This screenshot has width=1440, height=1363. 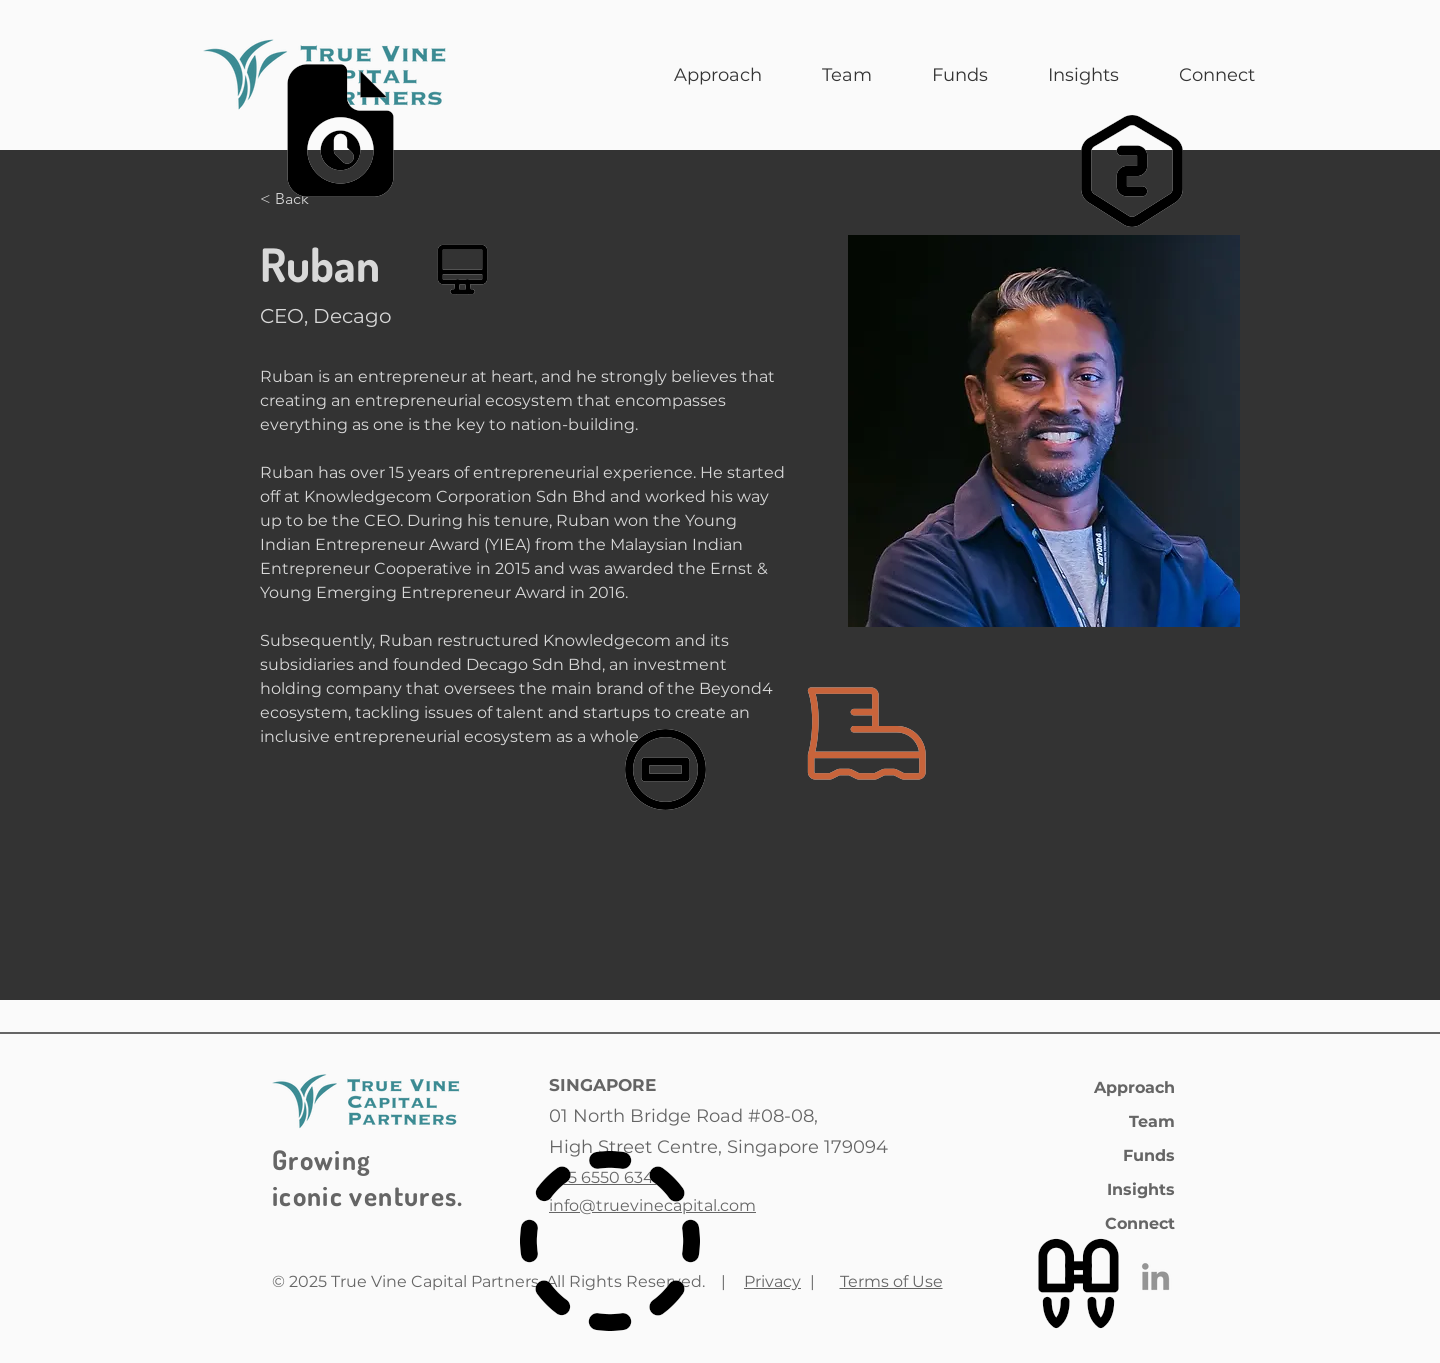 I want to click on create a new draft issue, so click(x=610, y=1241).